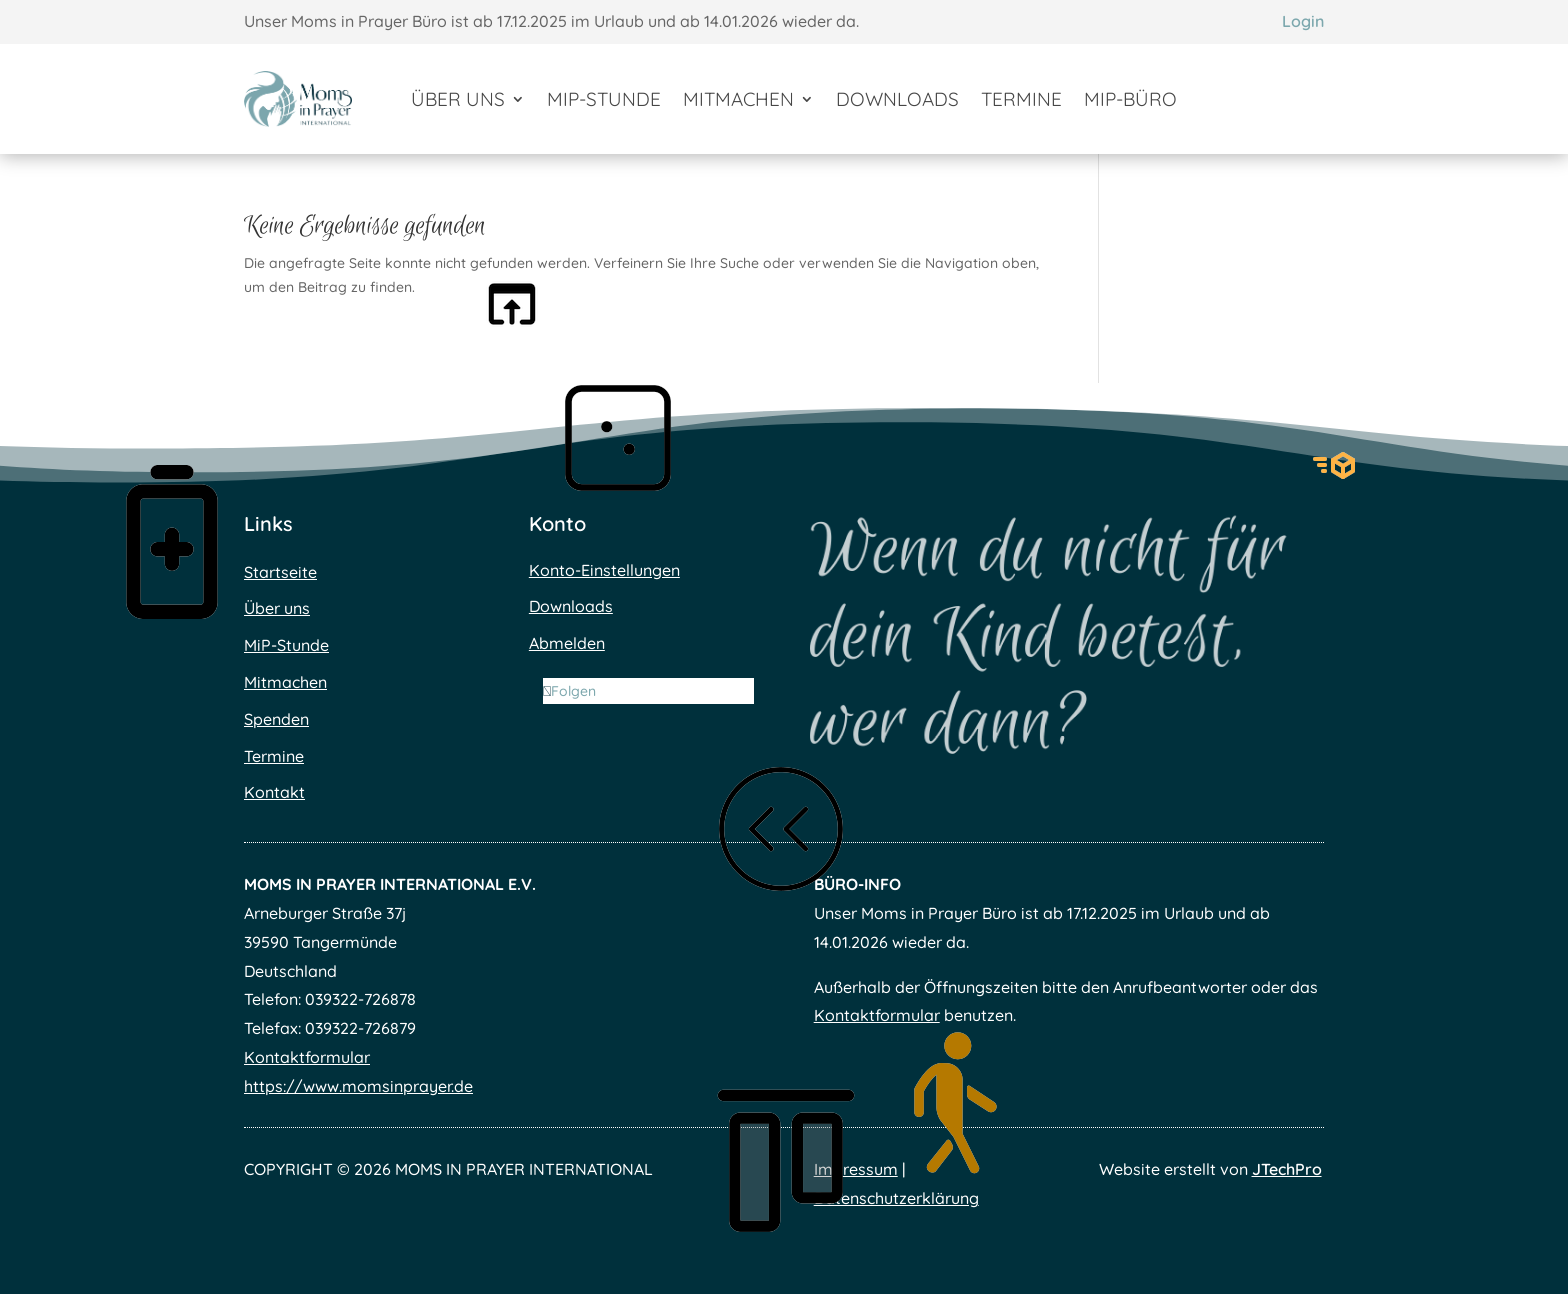 The image size is (1568, 1294). Describe the element at coordinates (957, 1101) in the screenshot. I see `get walking directions` at that location.